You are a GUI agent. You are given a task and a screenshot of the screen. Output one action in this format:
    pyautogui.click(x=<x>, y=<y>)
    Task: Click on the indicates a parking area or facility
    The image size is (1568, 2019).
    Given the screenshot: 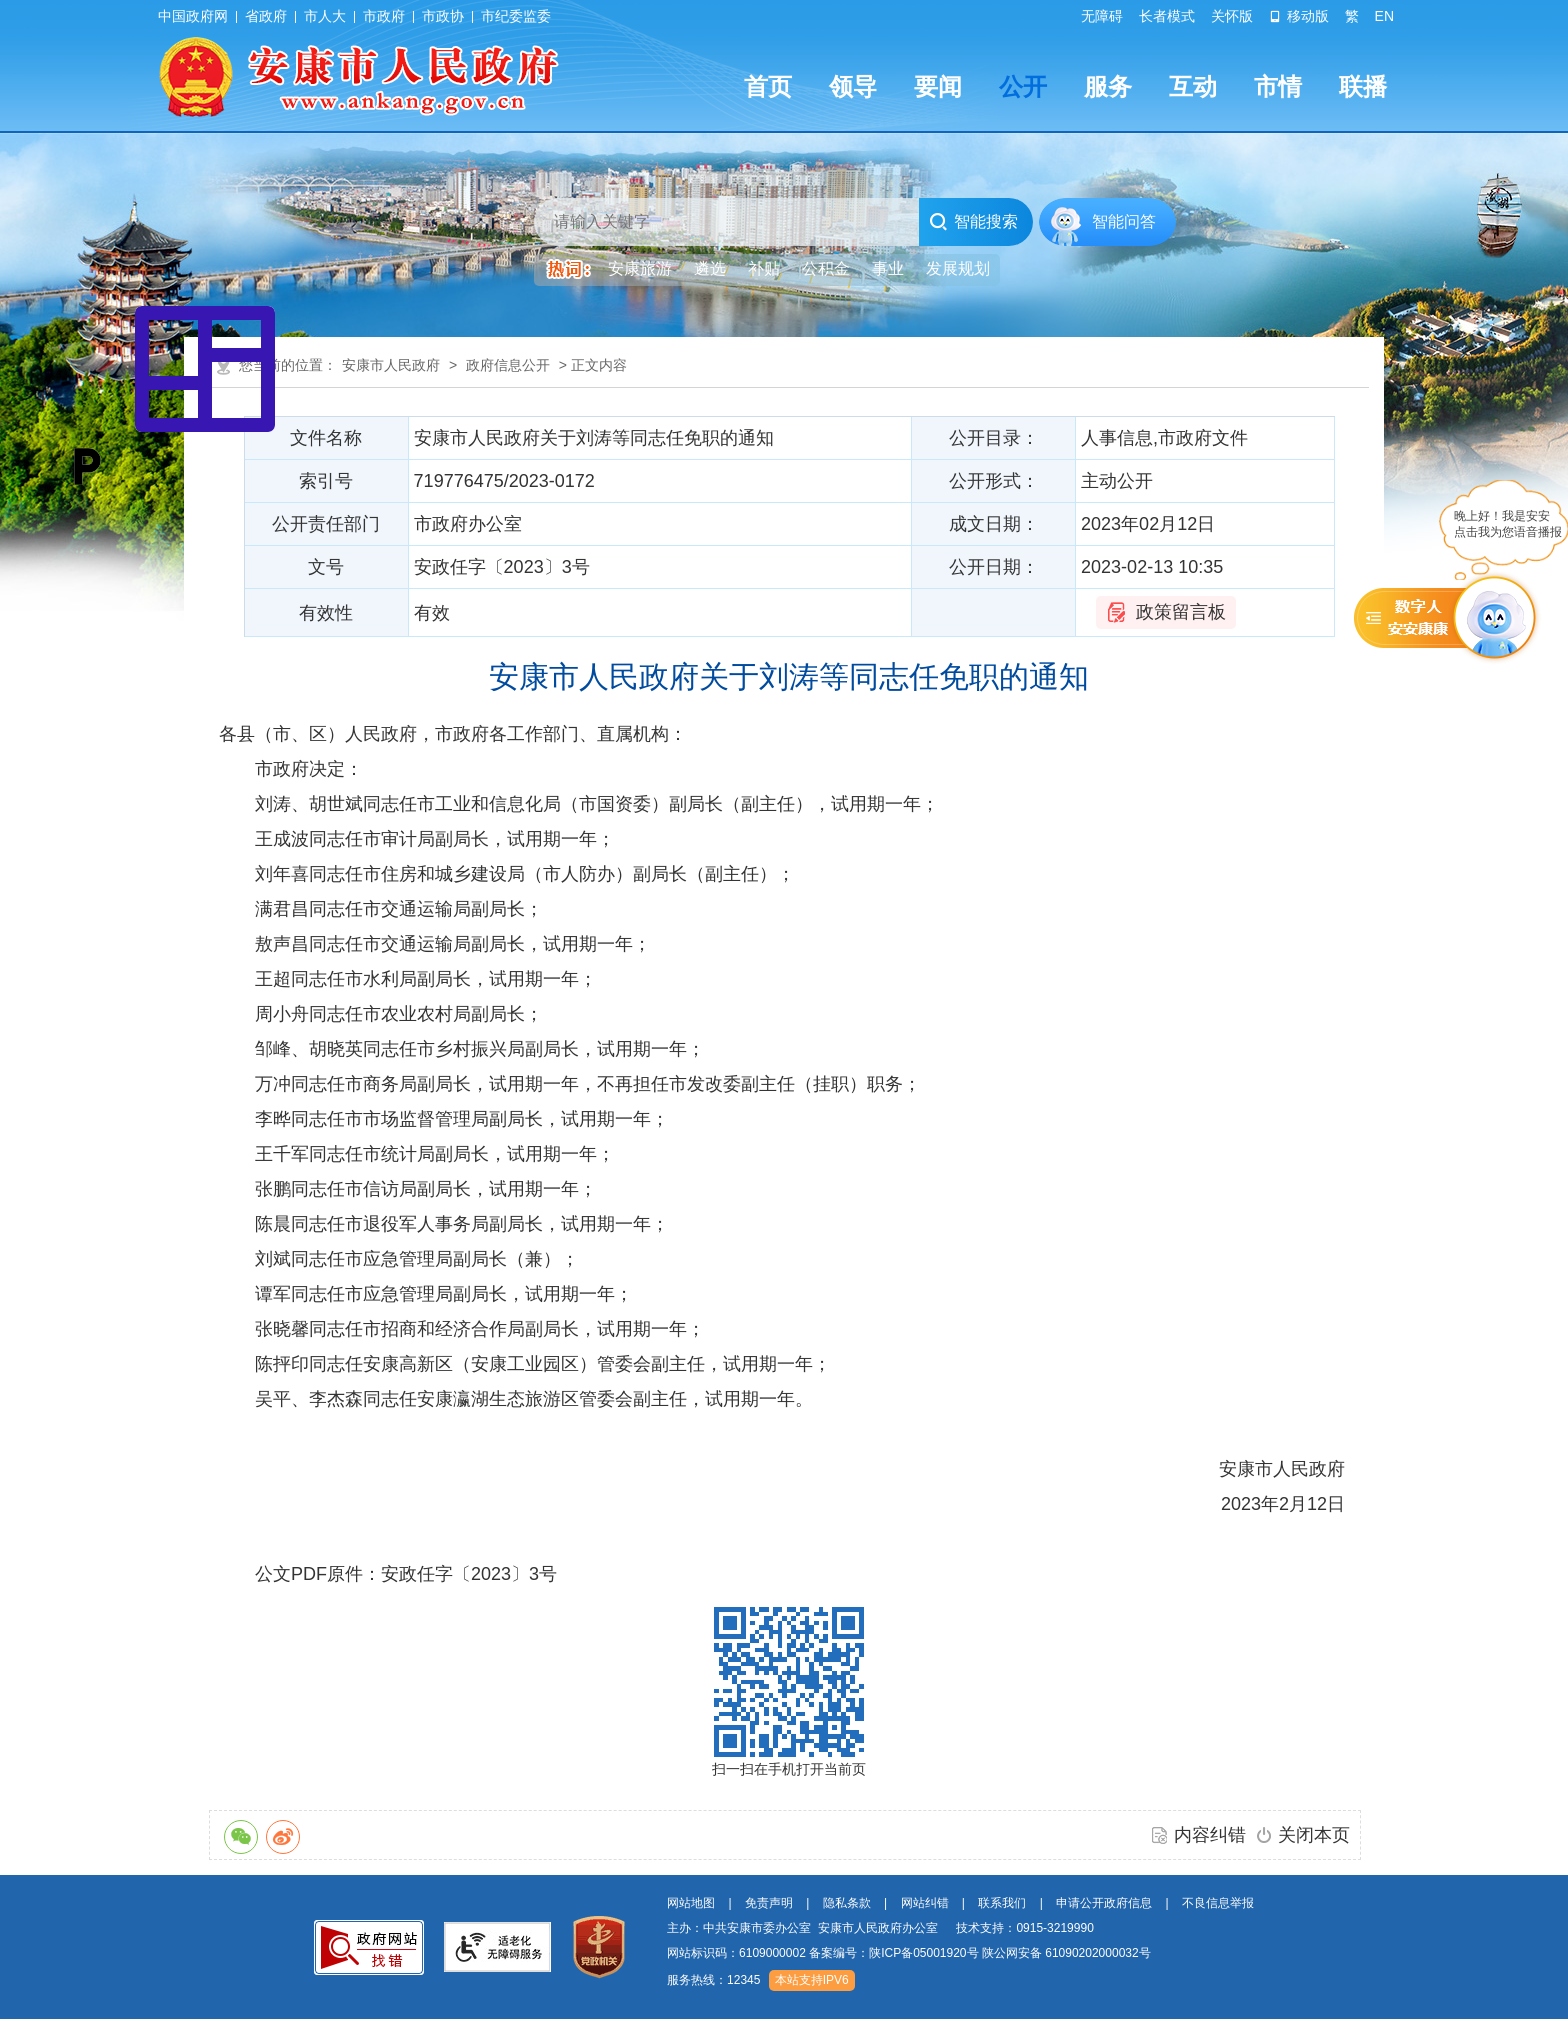 What is the action you would take?
    pyautogui.click(x=86, y=466)
    